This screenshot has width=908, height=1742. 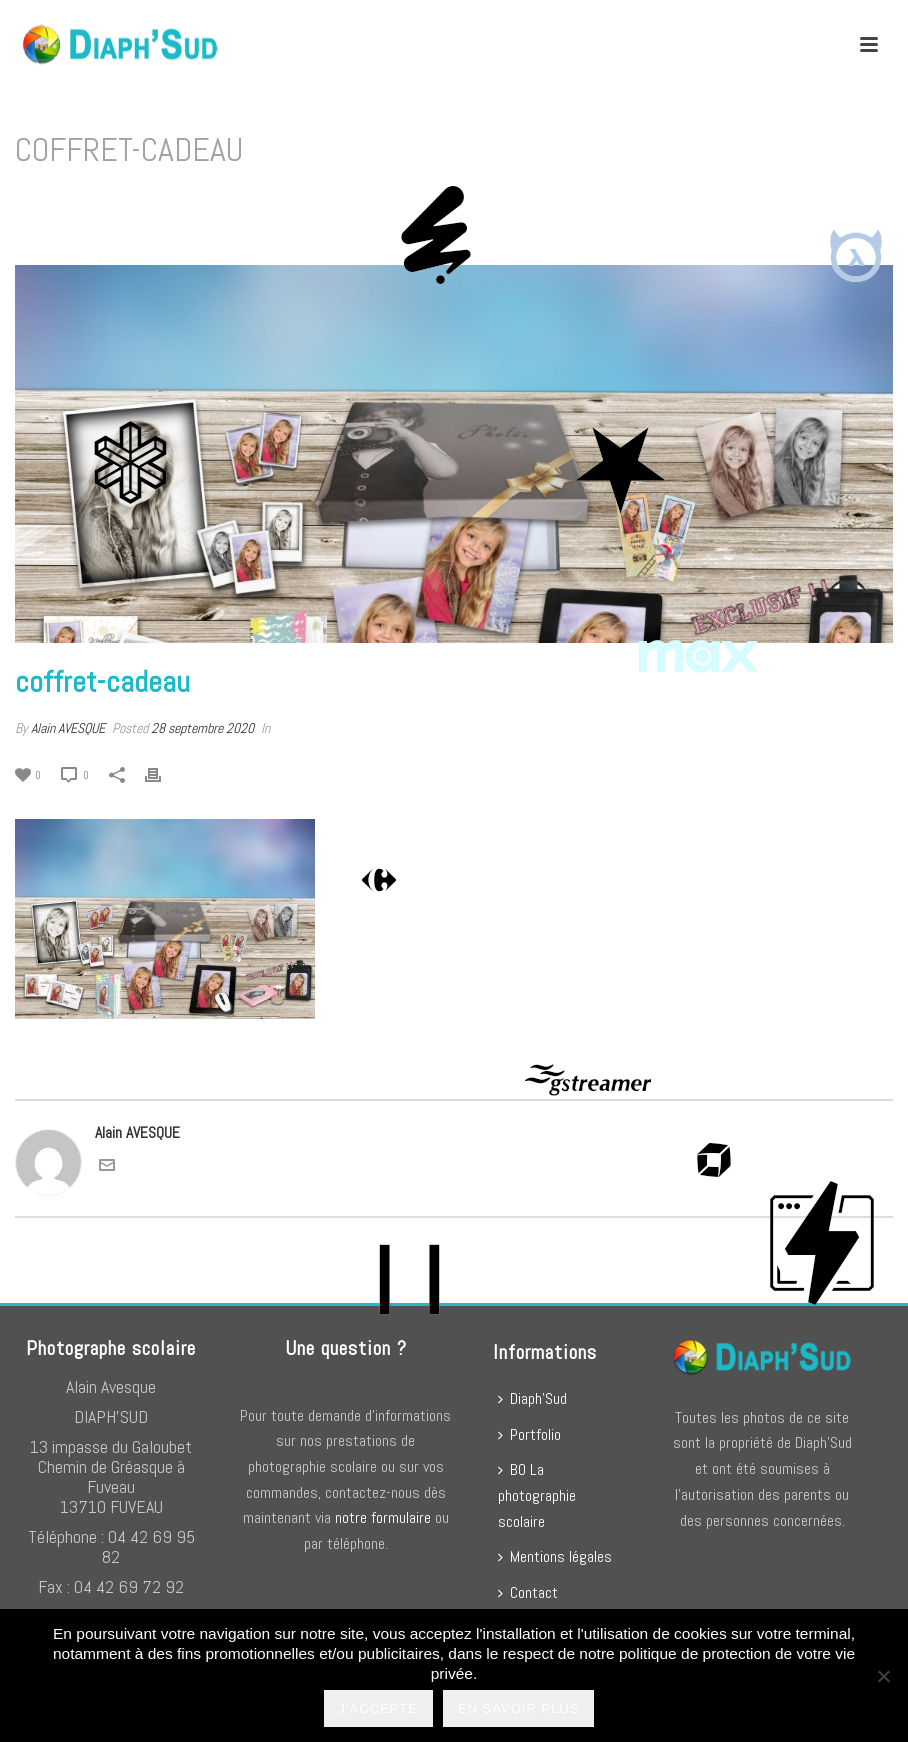 I want to click on pause media playback, so click(x=409, y=1279).